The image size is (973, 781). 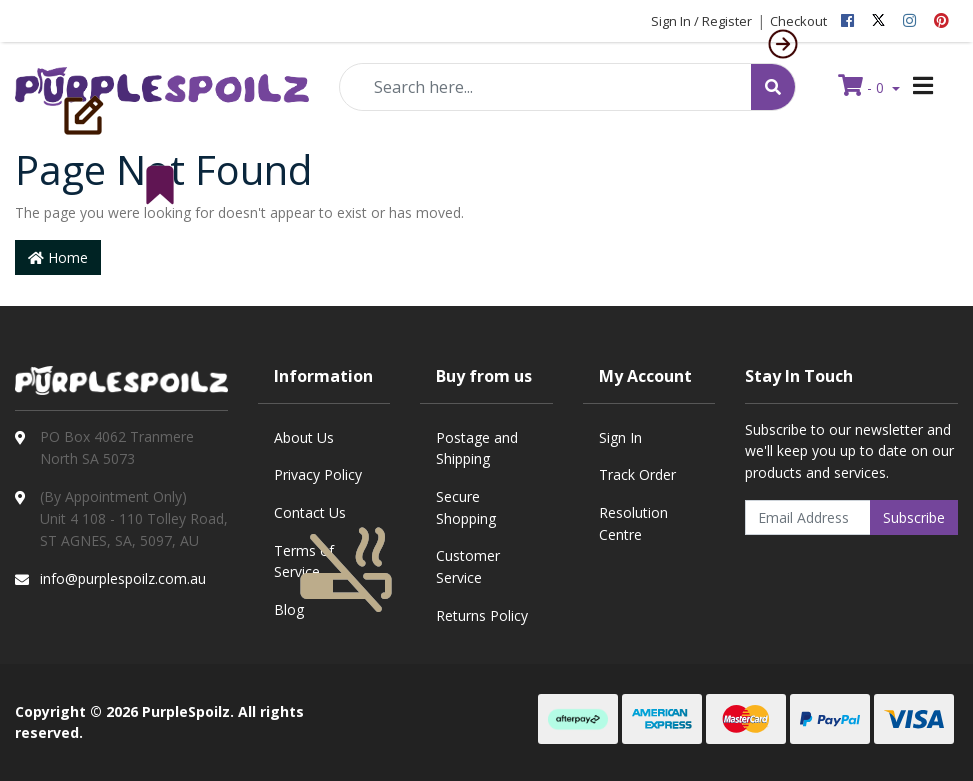 What do you see at coordinates (160, 185) in the screenshot?
I see `save this item for later` at bounding box center [160, 185].